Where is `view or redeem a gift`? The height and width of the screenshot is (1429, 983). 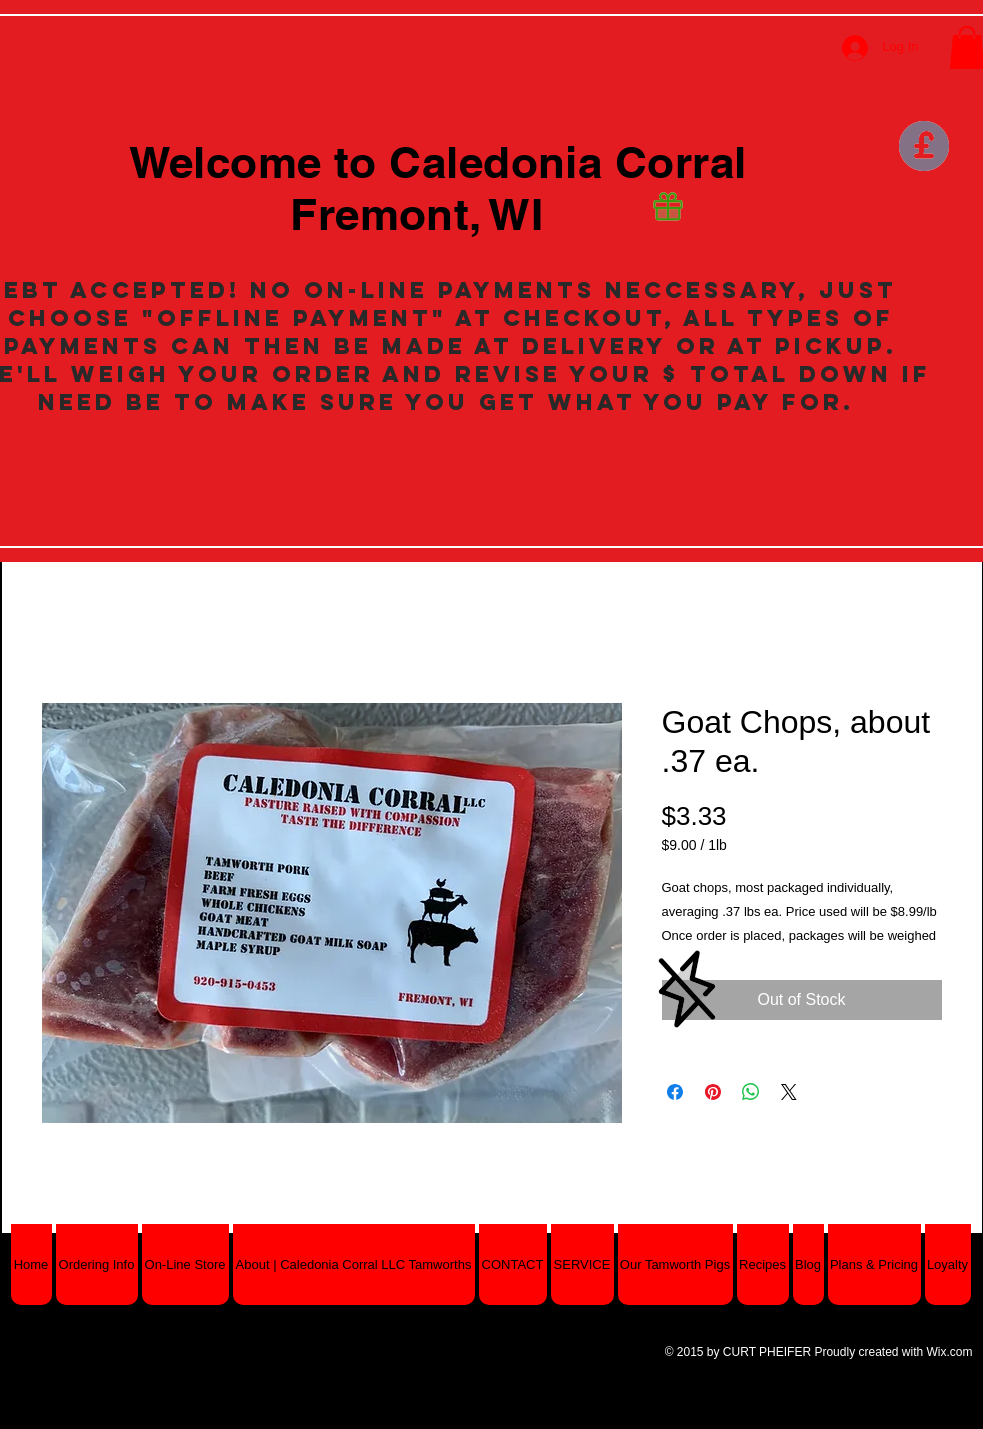 view or redeem a gift is located at coordinates (668, 208).